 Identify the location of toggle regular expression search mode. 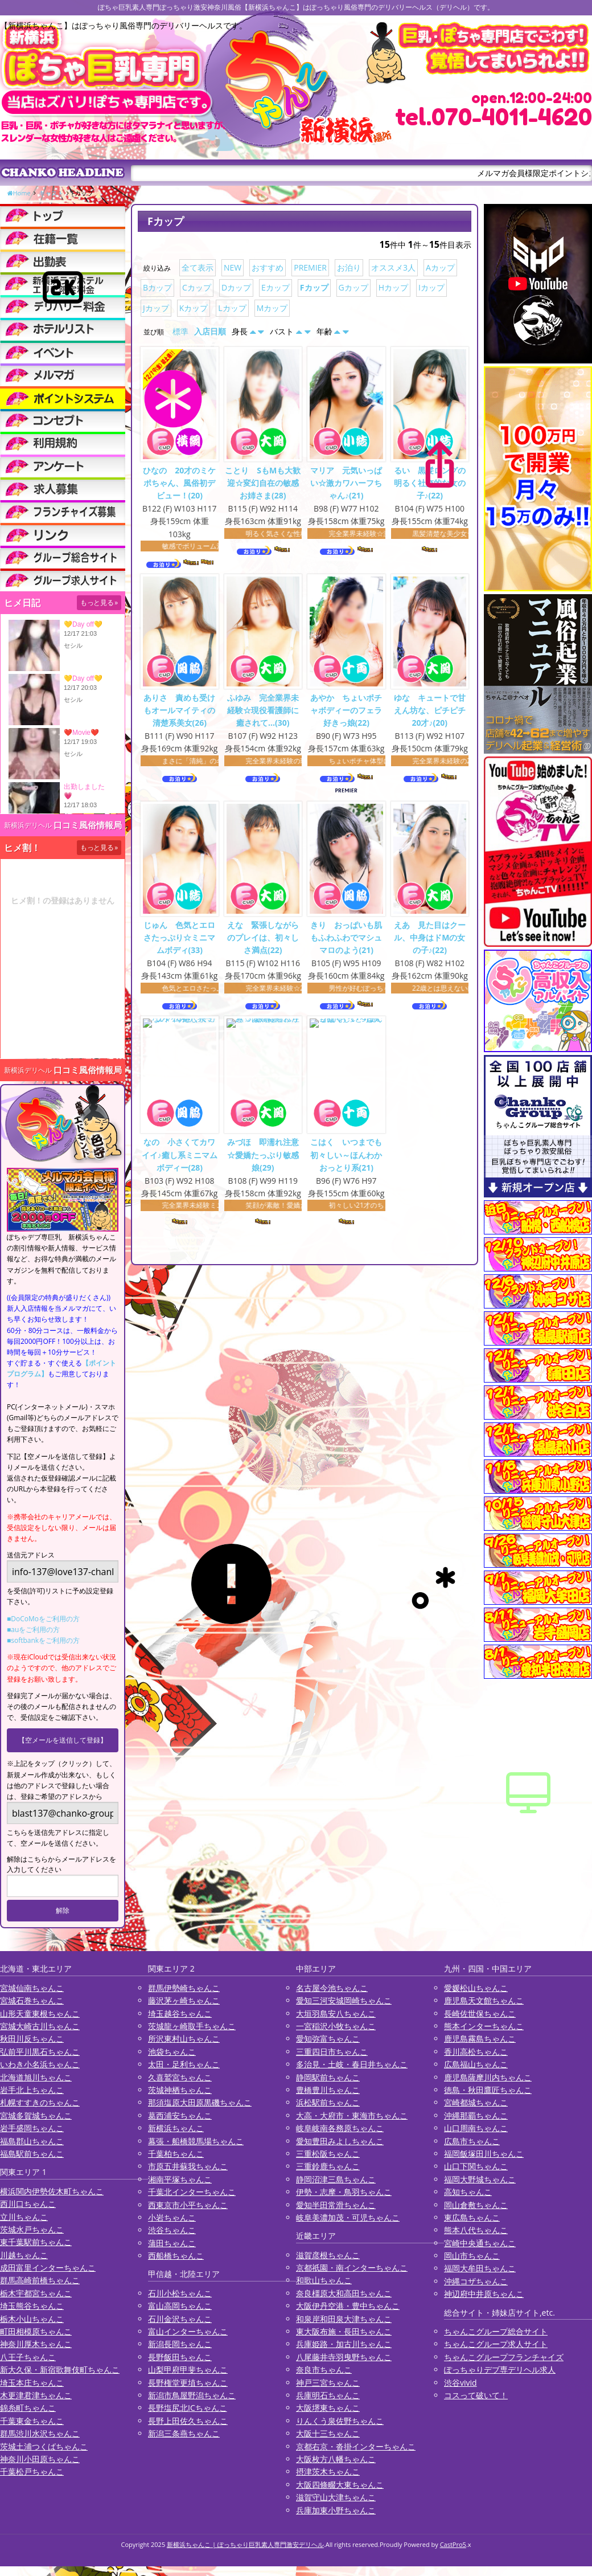
(433, 1587).